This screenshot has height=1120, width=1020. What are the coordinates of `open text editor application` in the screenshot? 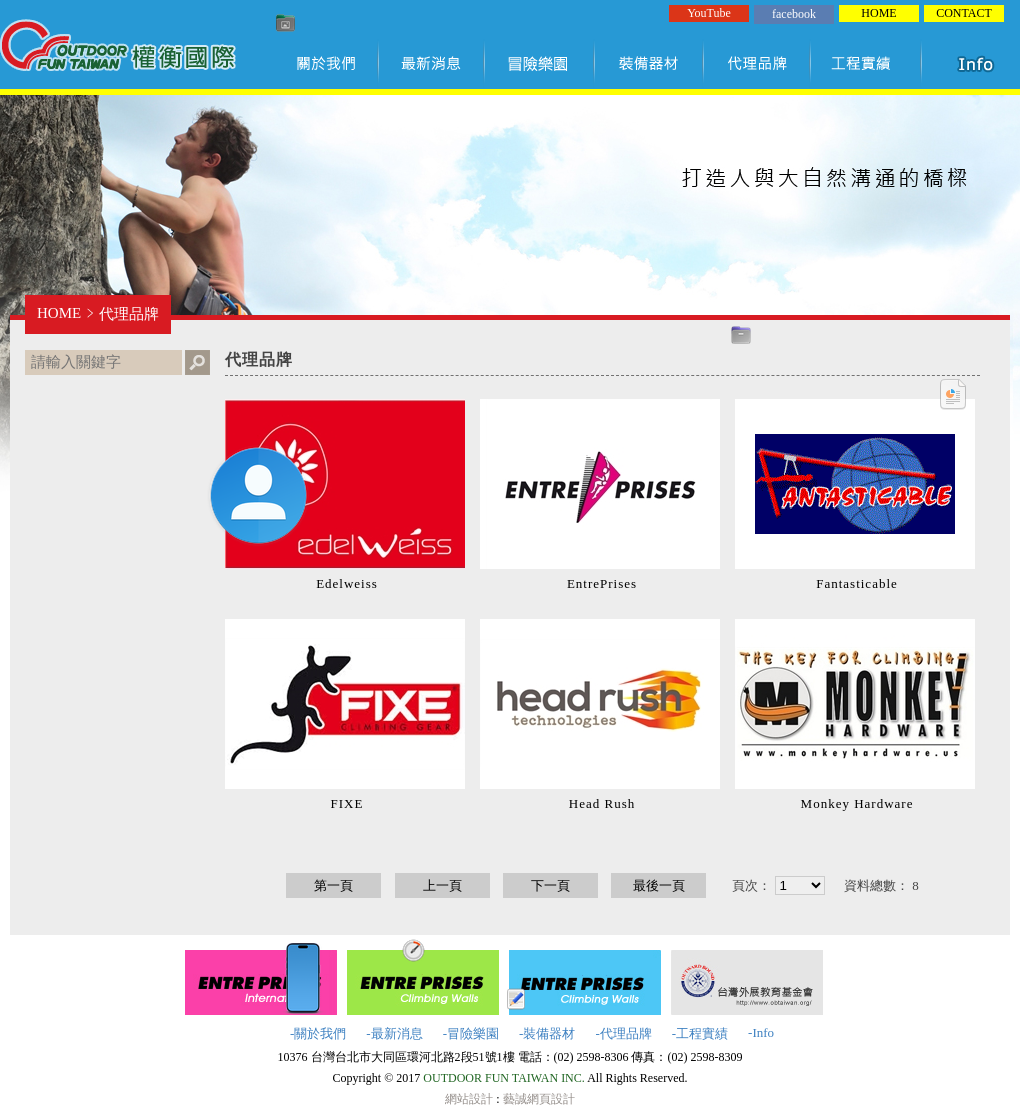 It's located at (516, 999).